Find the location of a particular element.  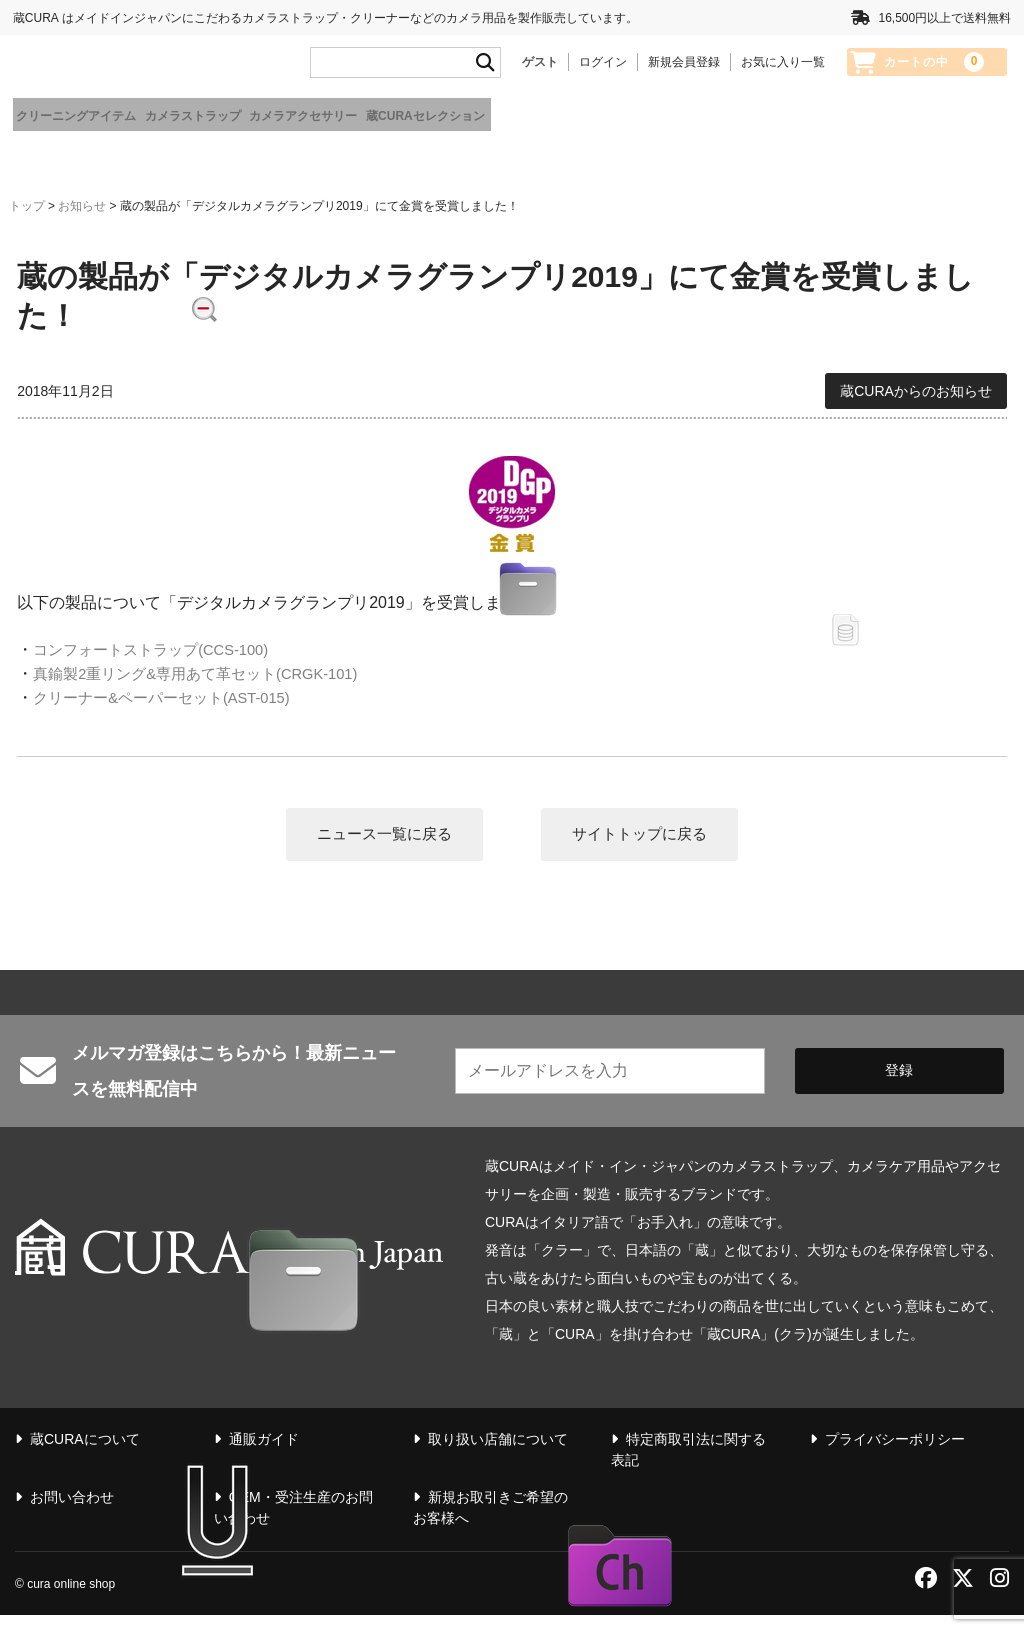

open the file manager application is located at coordinates (303, 1280).